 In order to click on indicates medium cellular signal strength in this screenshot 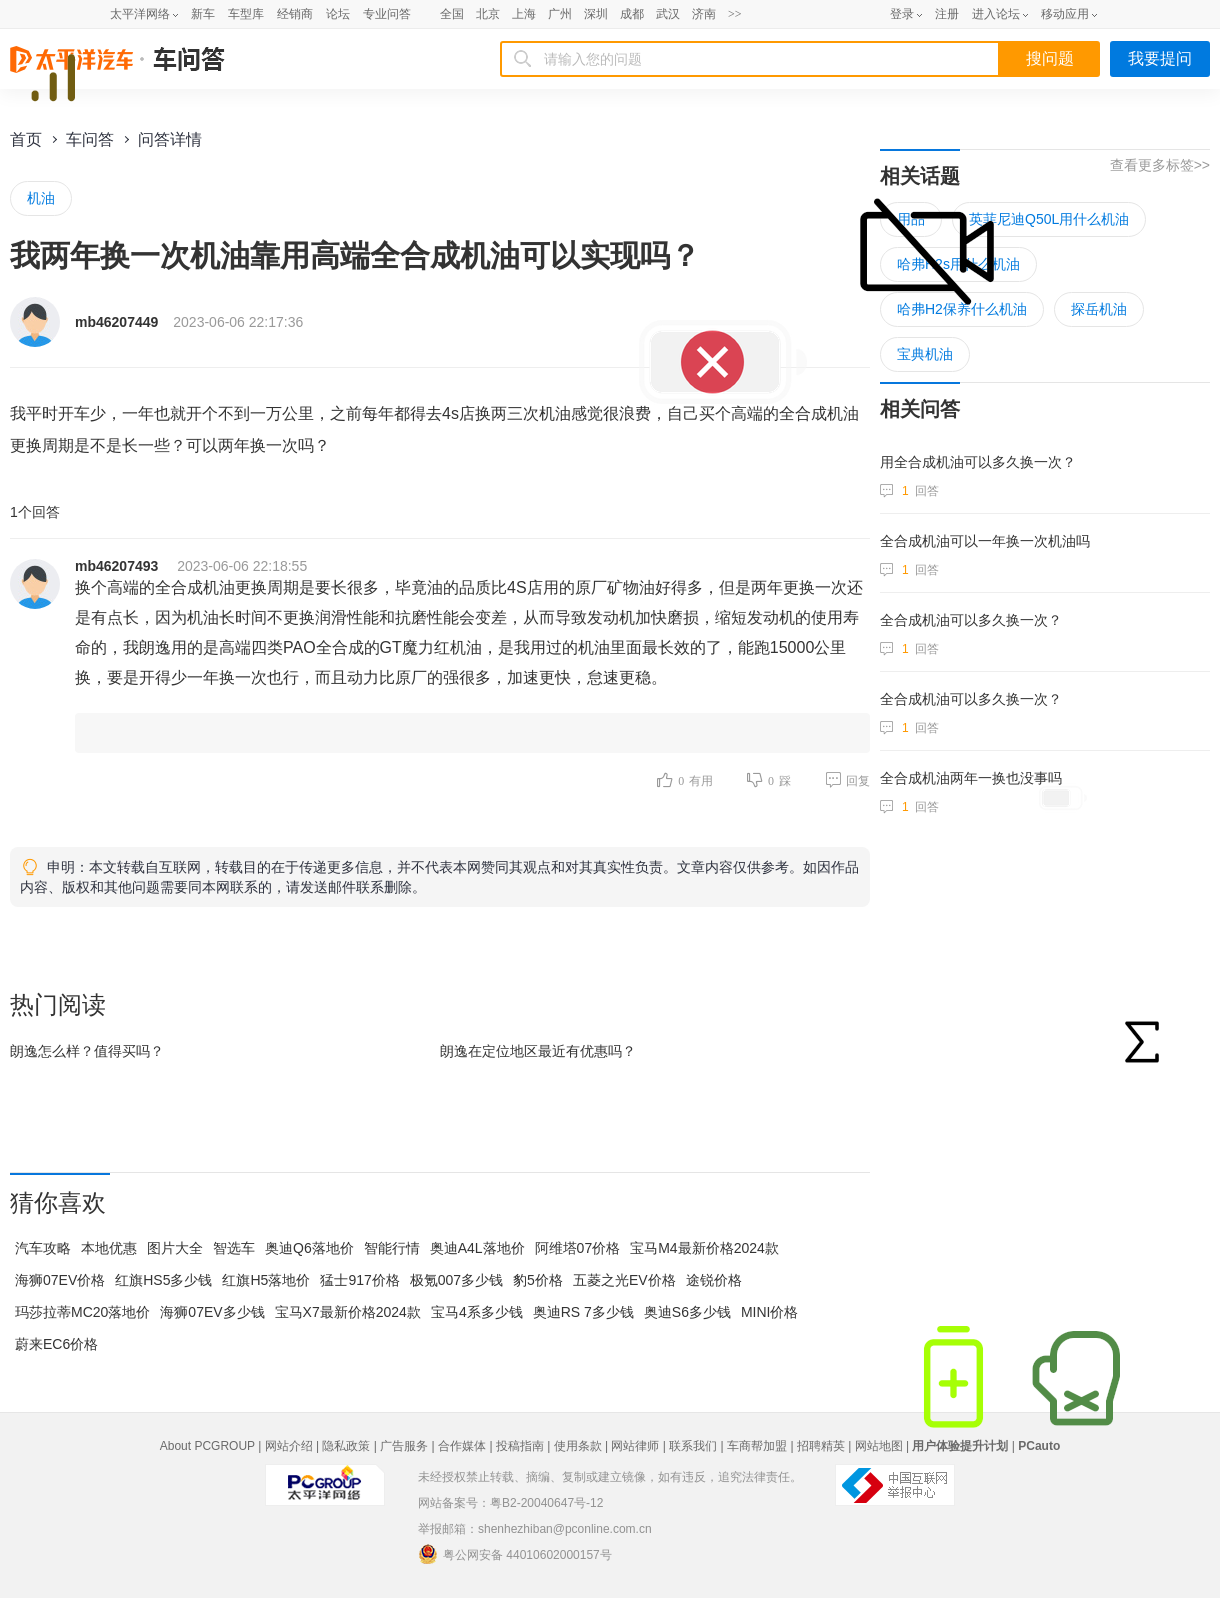, I will do `click(75, 65)`.